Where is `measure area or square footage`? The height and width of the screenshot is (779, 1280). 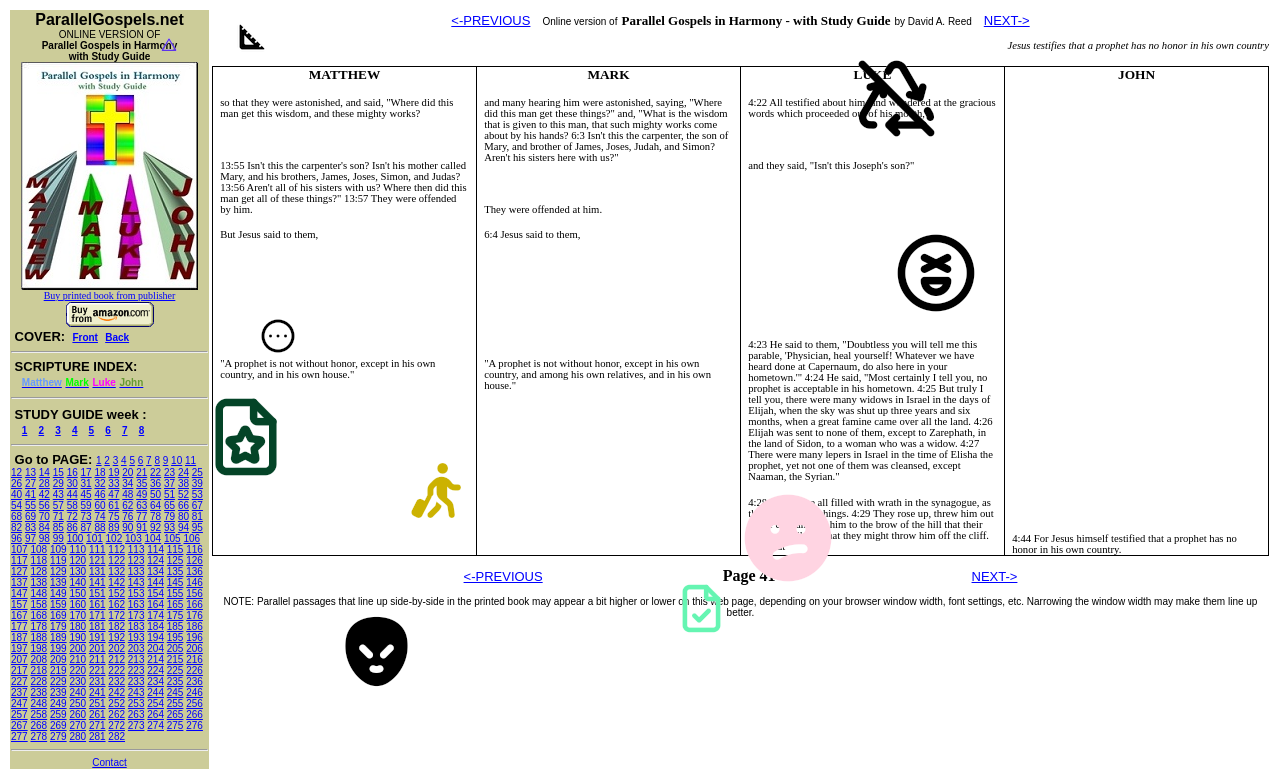 measure area or square footage is located at coordinates (252, 36).